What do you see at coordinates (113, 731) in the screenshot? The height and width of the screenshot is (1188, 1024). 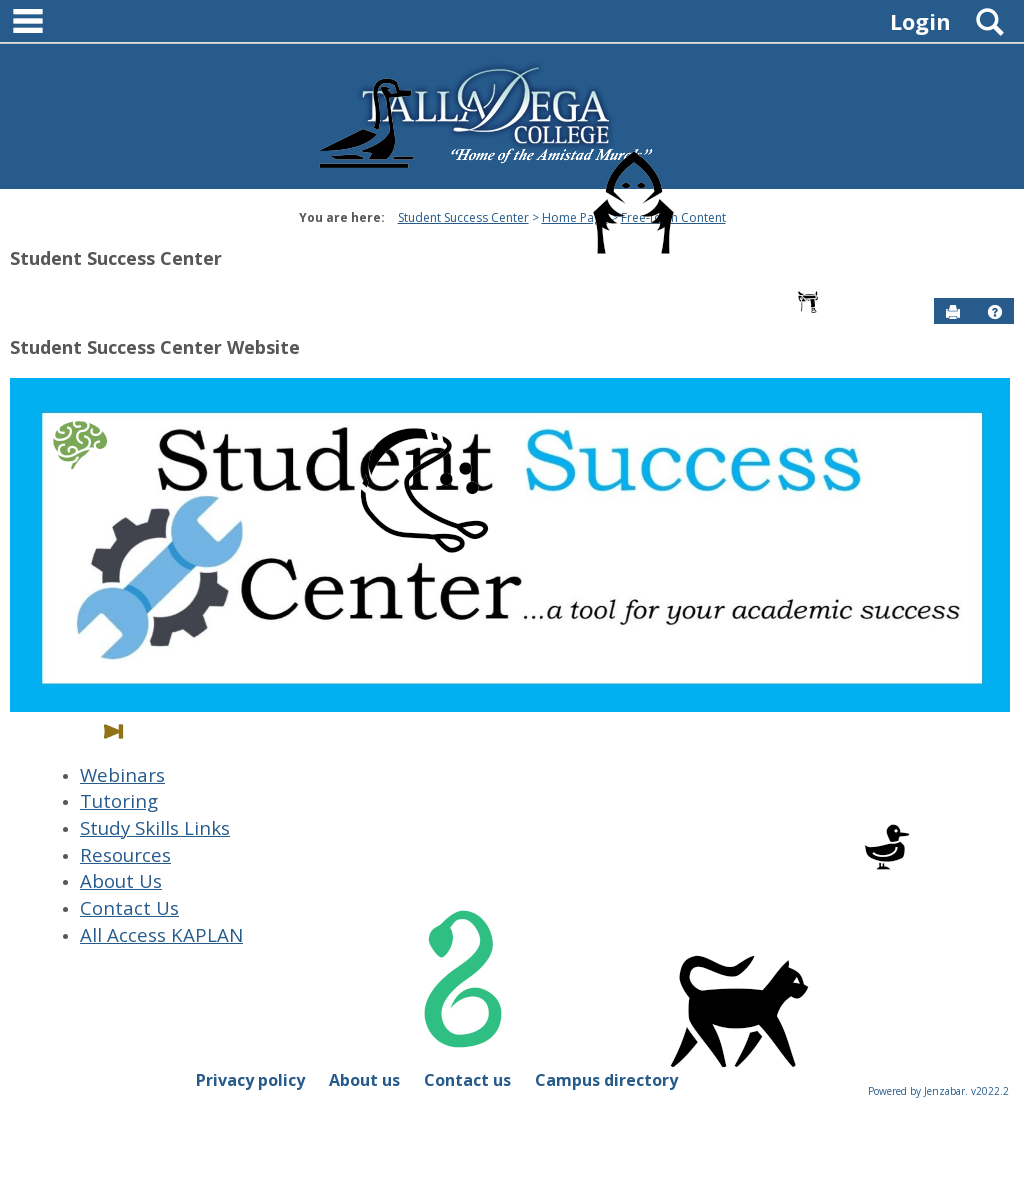 I see `skip to next track or media` at bounding box center [113, 731].